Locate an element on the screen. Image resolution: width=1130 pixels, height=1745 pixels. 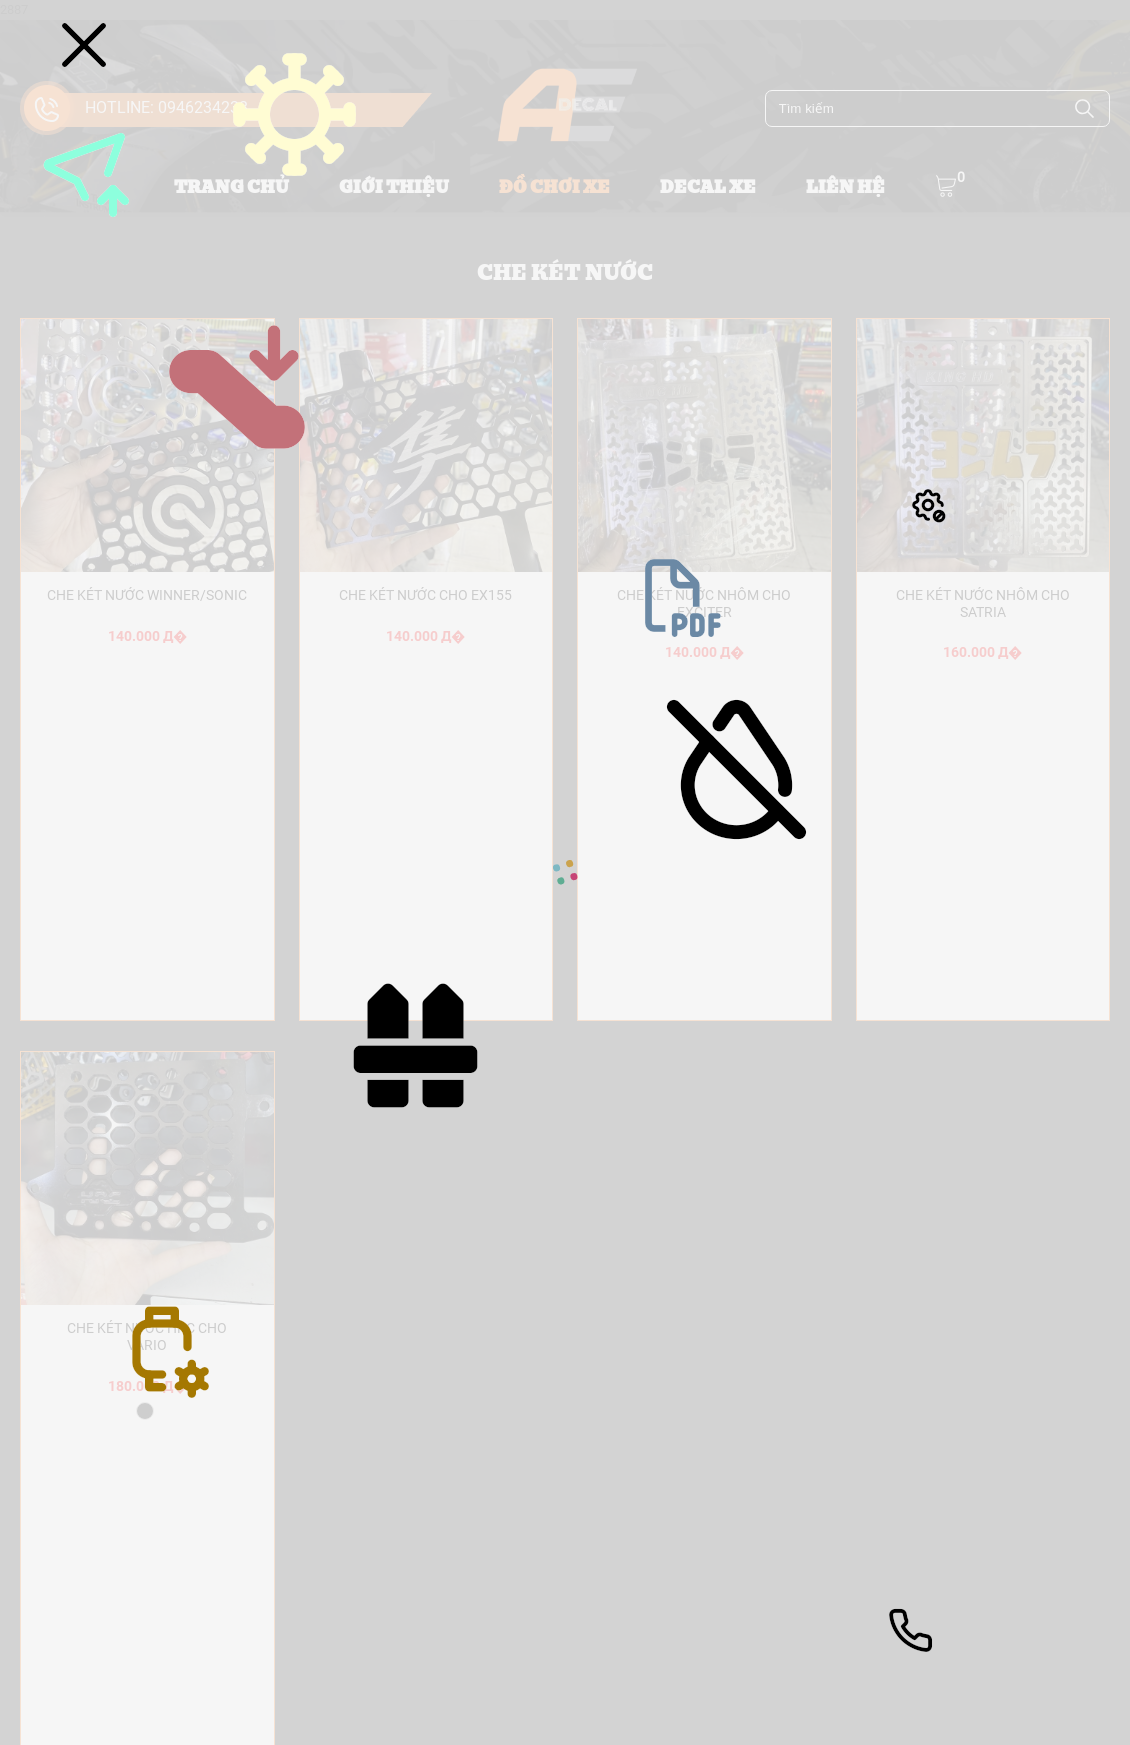
make a phone call is located at coordinates (910, 1630).